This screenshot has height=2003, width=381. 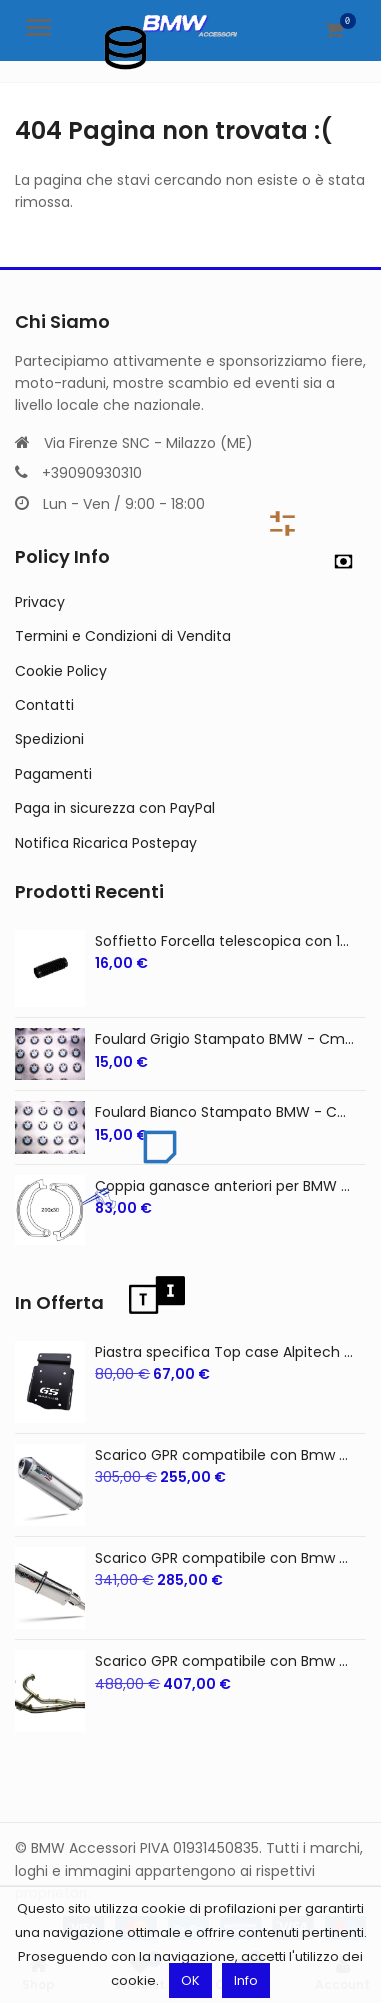 I want to click on view cash or currency balance, so click(x=343, y=561).